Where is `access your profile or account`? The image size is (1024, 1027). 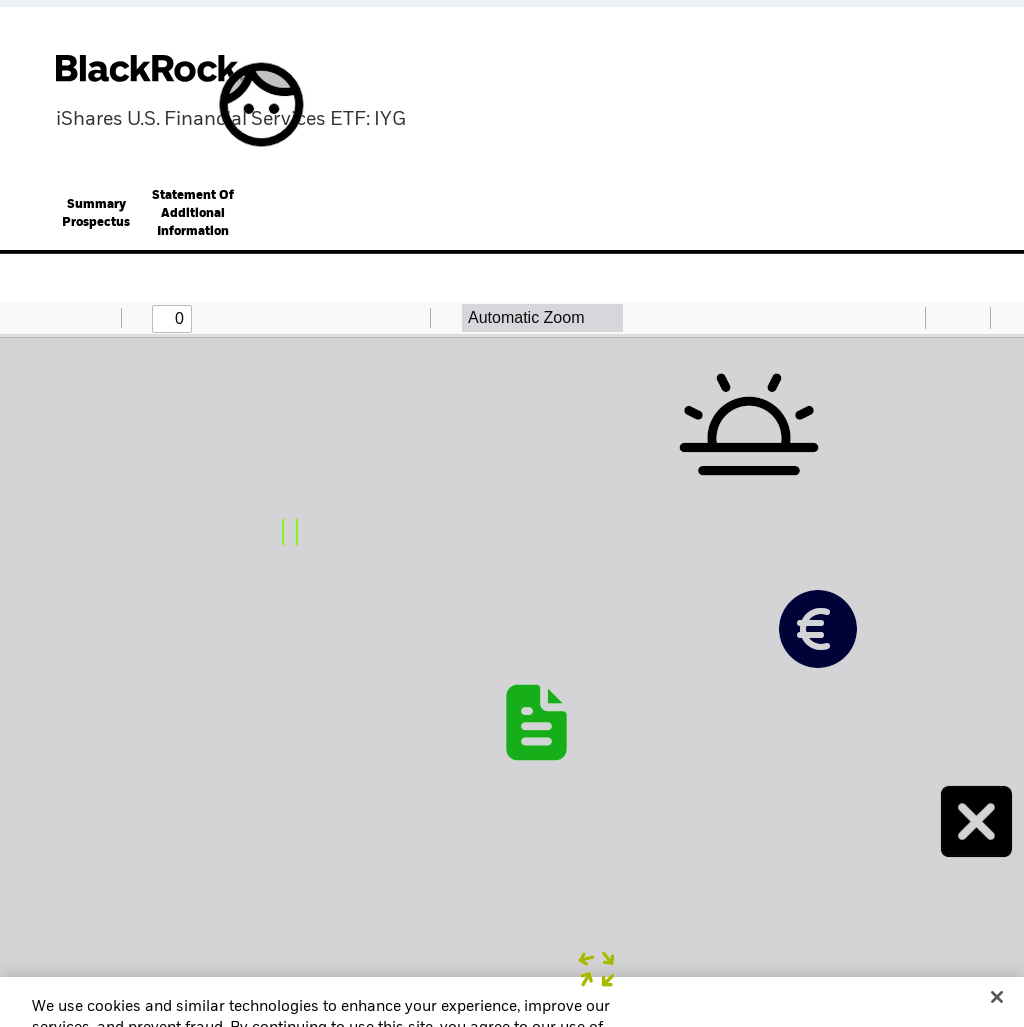 access your profile or account is located at coordinates (261, 104).